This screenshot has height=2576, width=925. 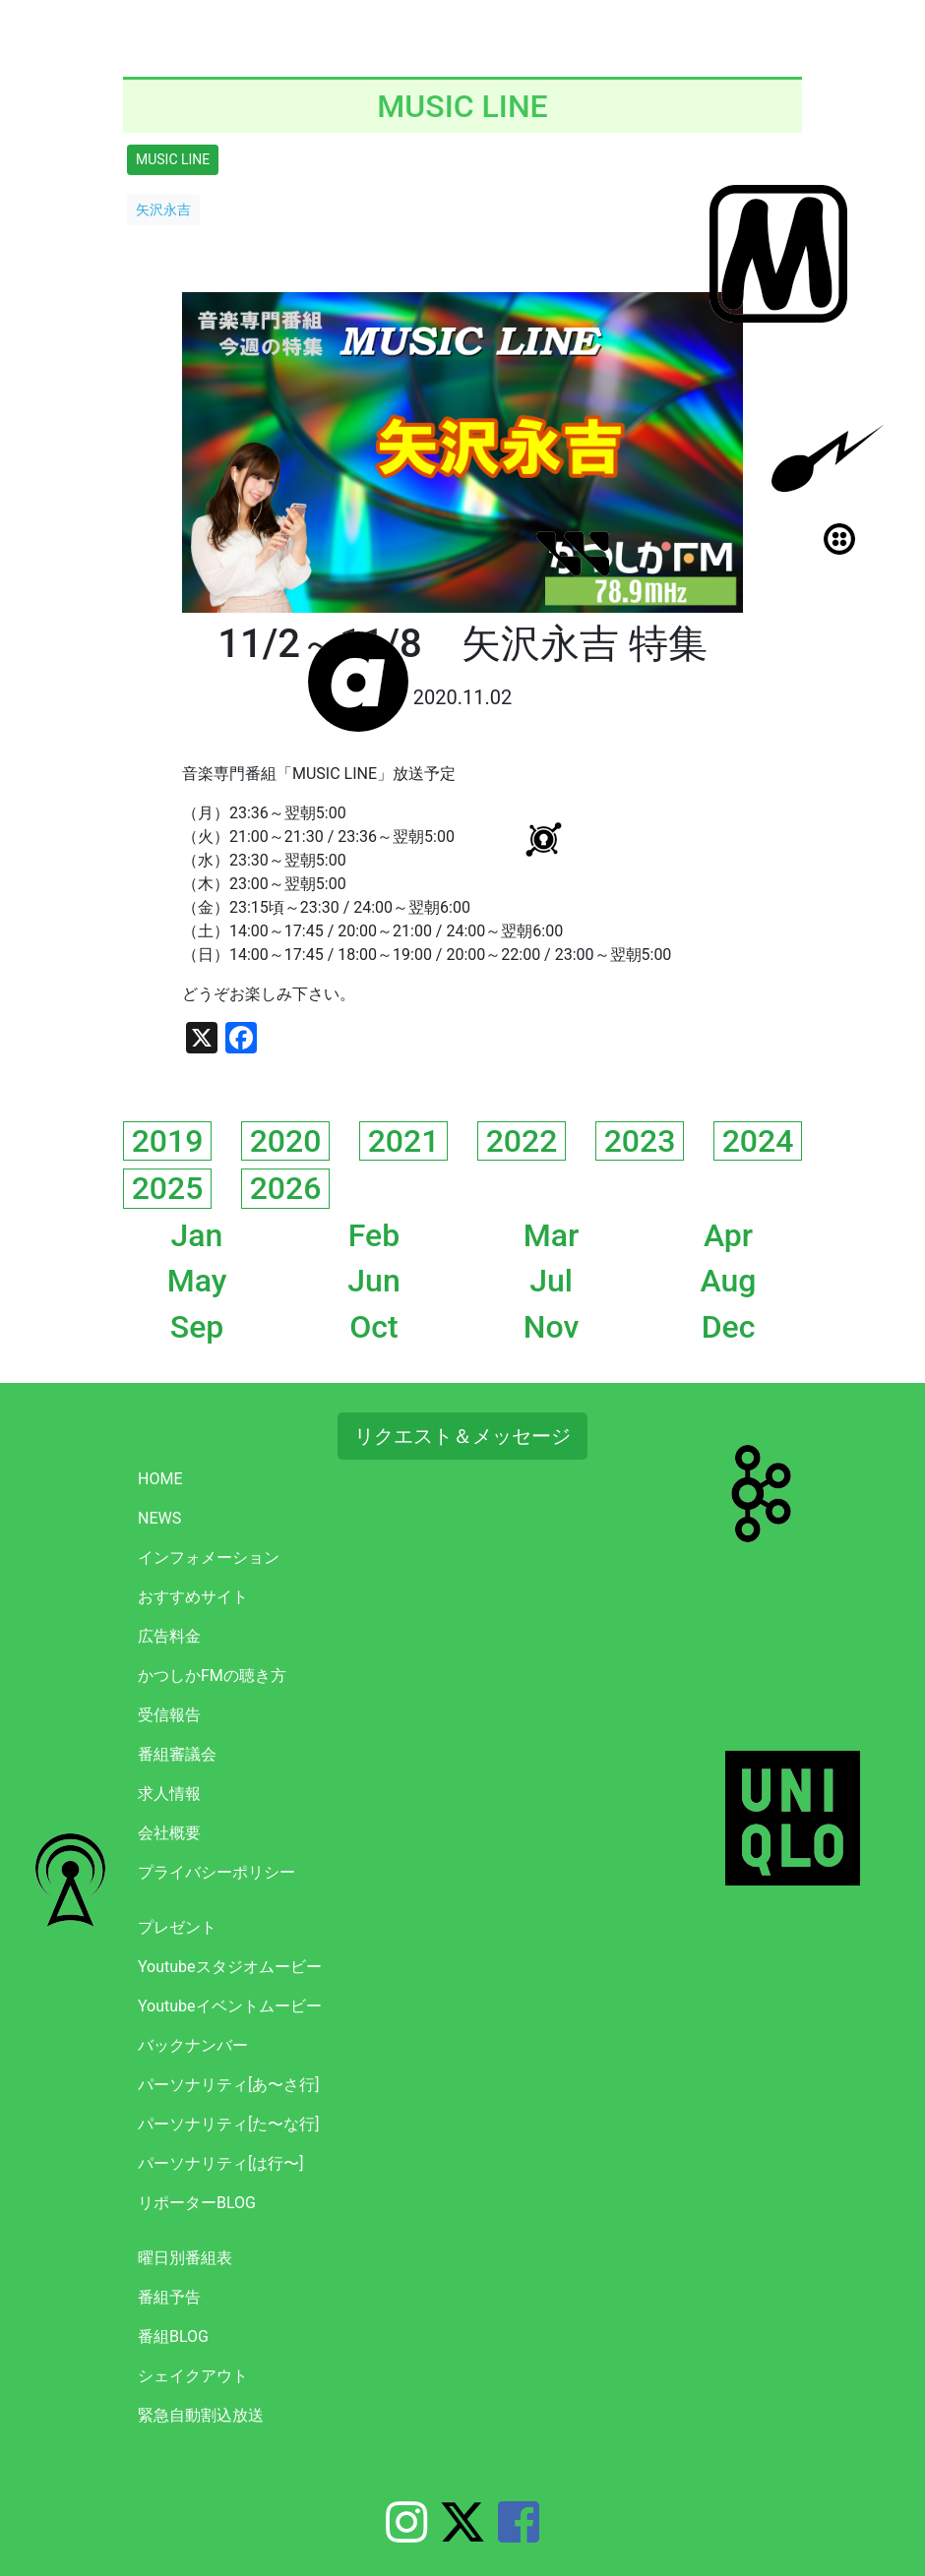 What do you see at coordinates (573, 554) in the screenshot?
I see `western digital brand logo` at bounding box center [573, 554].